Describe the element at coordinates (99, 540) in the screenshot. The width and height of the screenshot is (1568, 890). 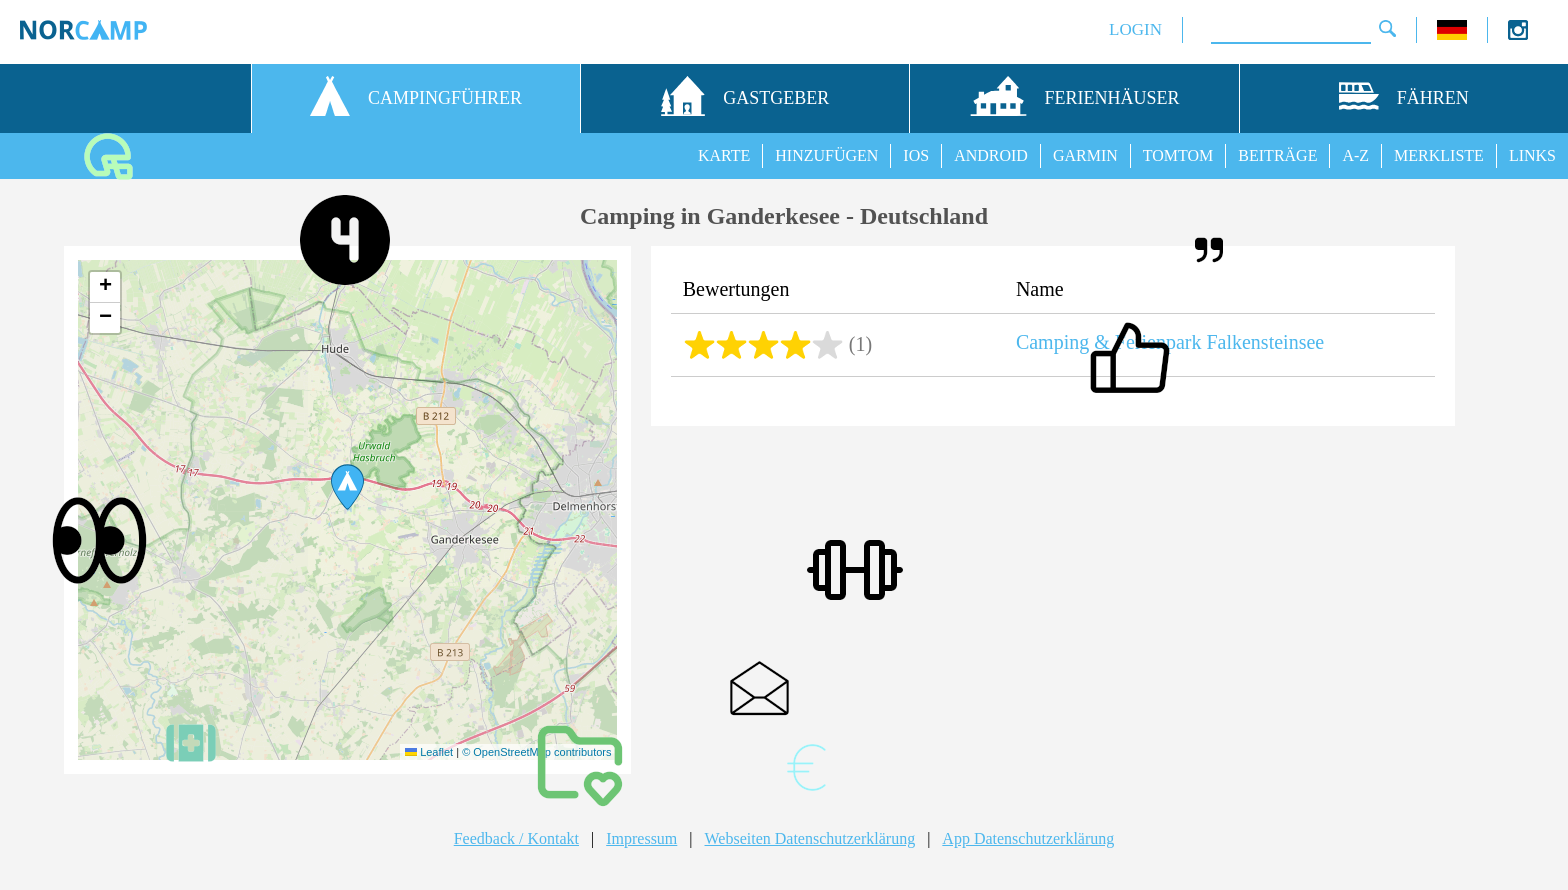
I see `indicates someone is viewing or watching` at that location.